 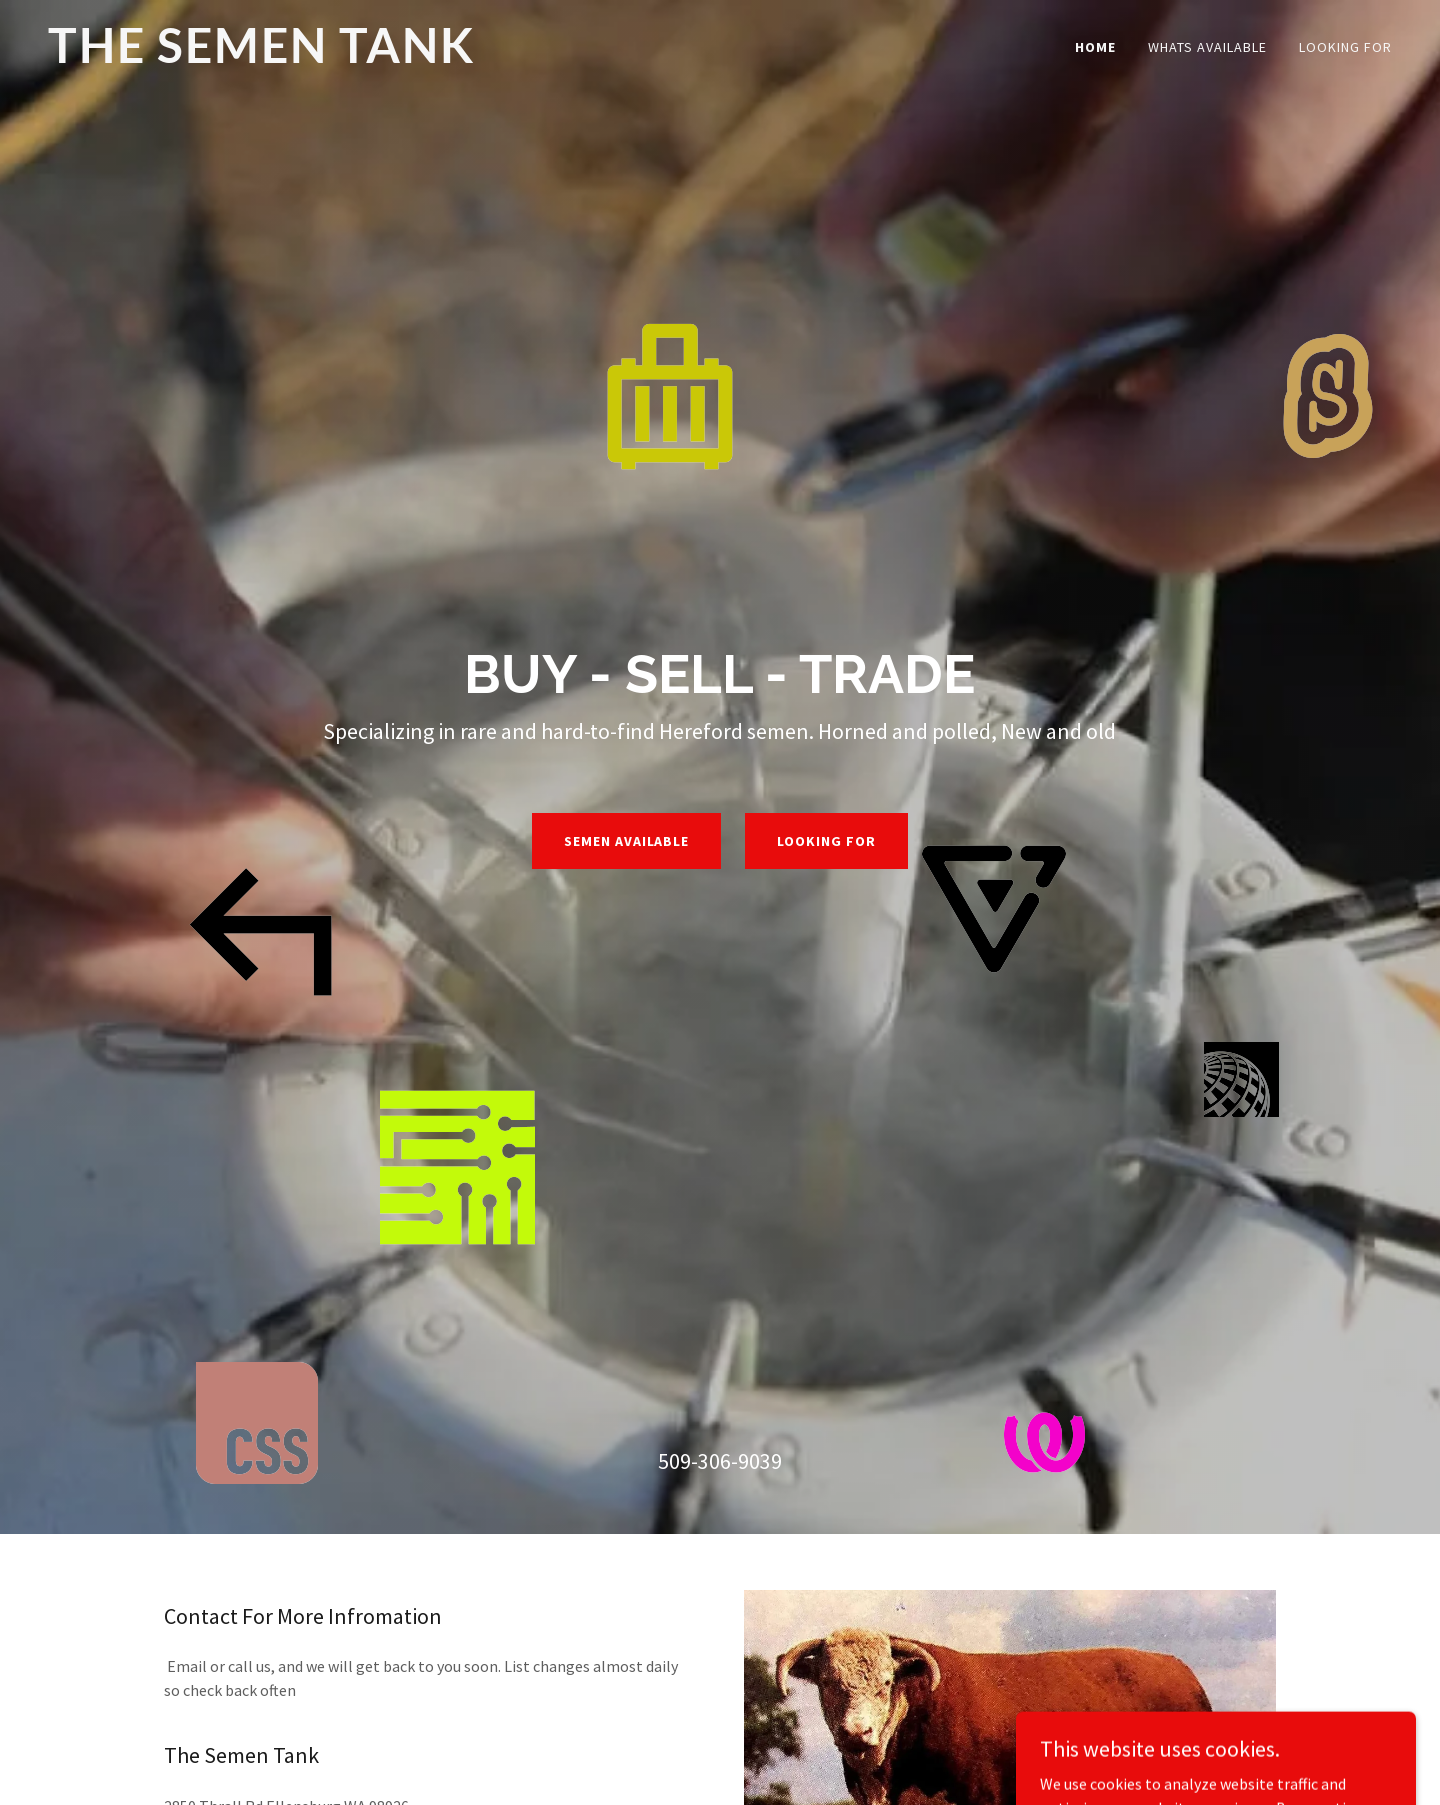 I want to click on access travel or trip planning features, so click(x=670, y=400).